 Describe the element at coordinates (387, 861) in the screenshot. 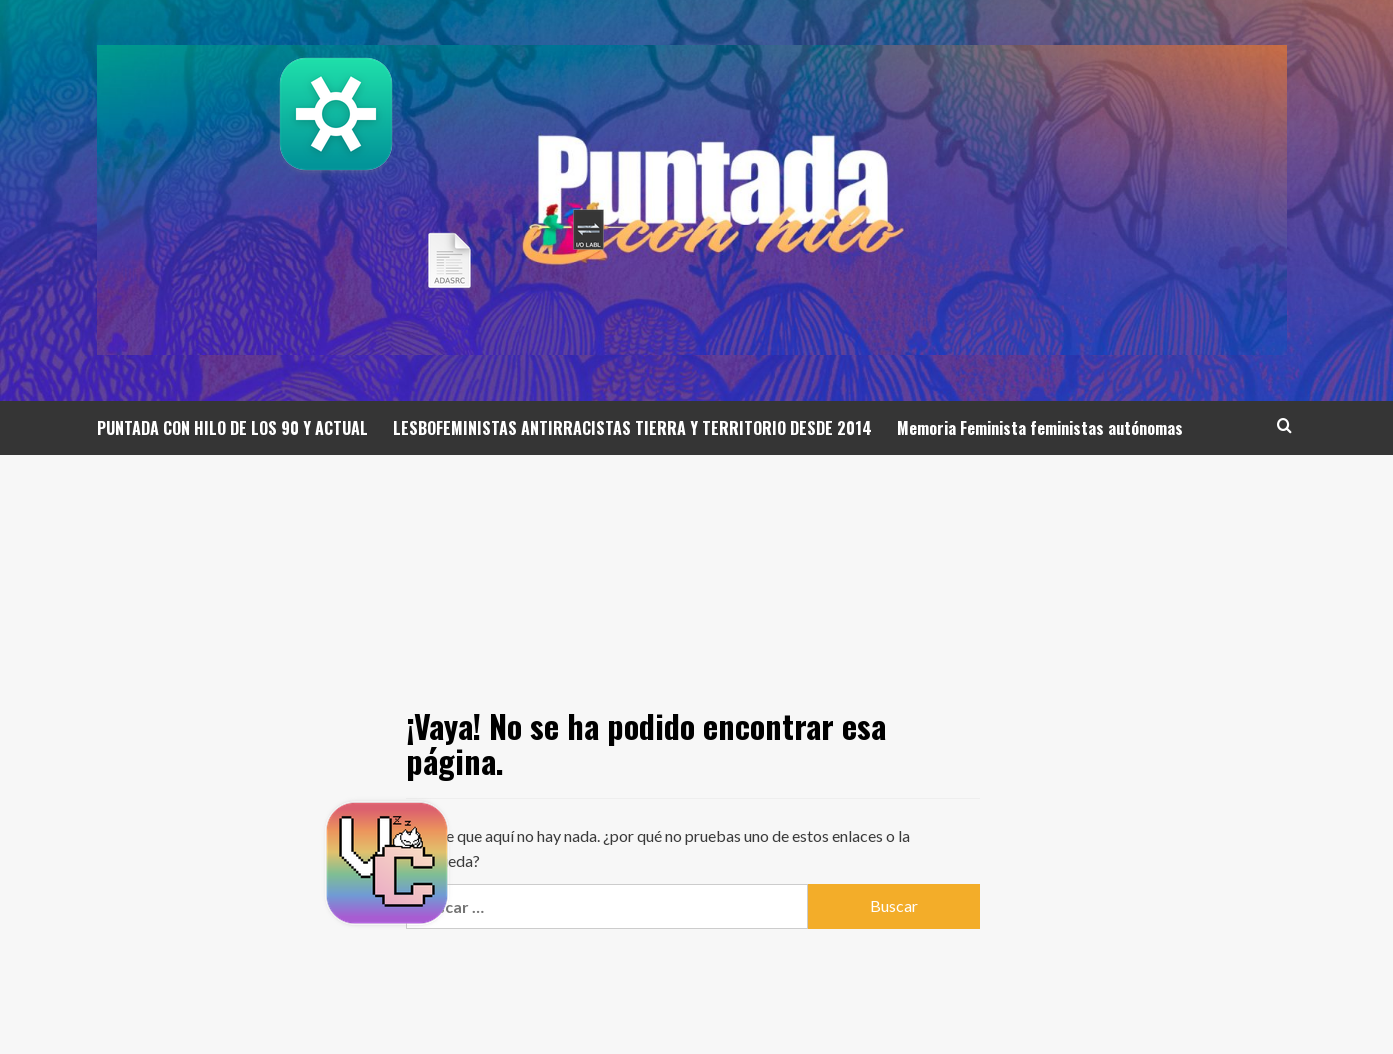

I see `open vesktop, a discord client mod` at that location.